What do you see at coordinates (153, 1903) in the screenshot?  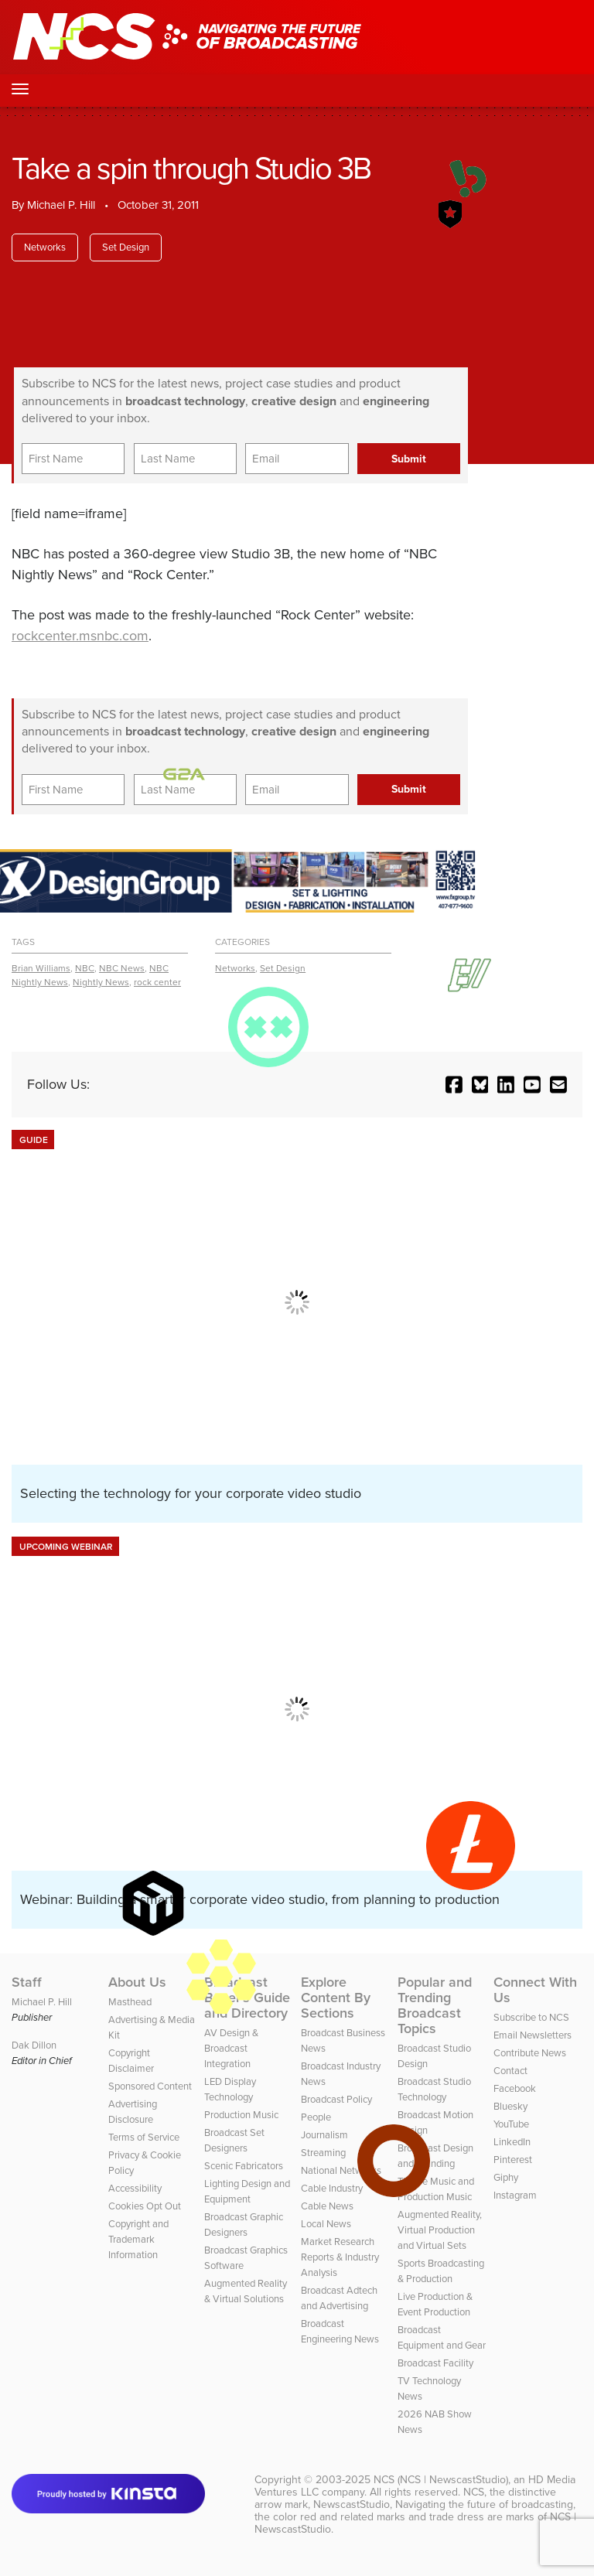 I see `mikrotik brand logo` at bounding box center [153, 1903].